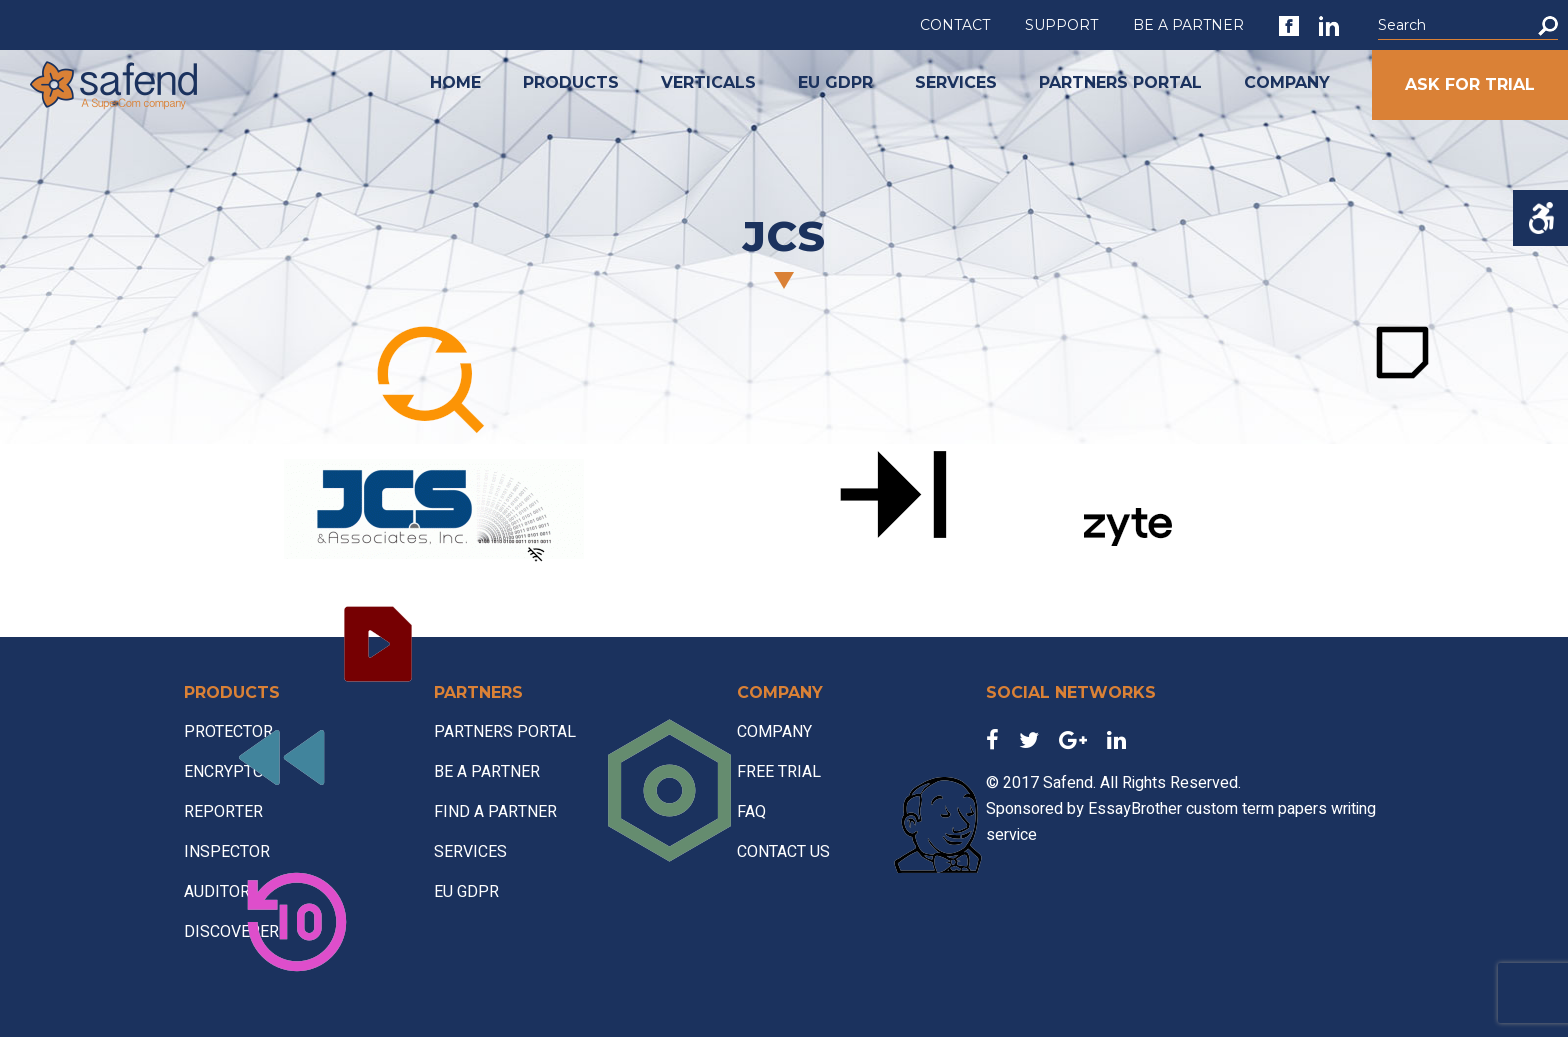 This screenshot has width=1568, height=1037. What do you see at coordinates (896, 494) in the screenshot?
I see `collapse panel to the right` at bounding box center [896, 494].